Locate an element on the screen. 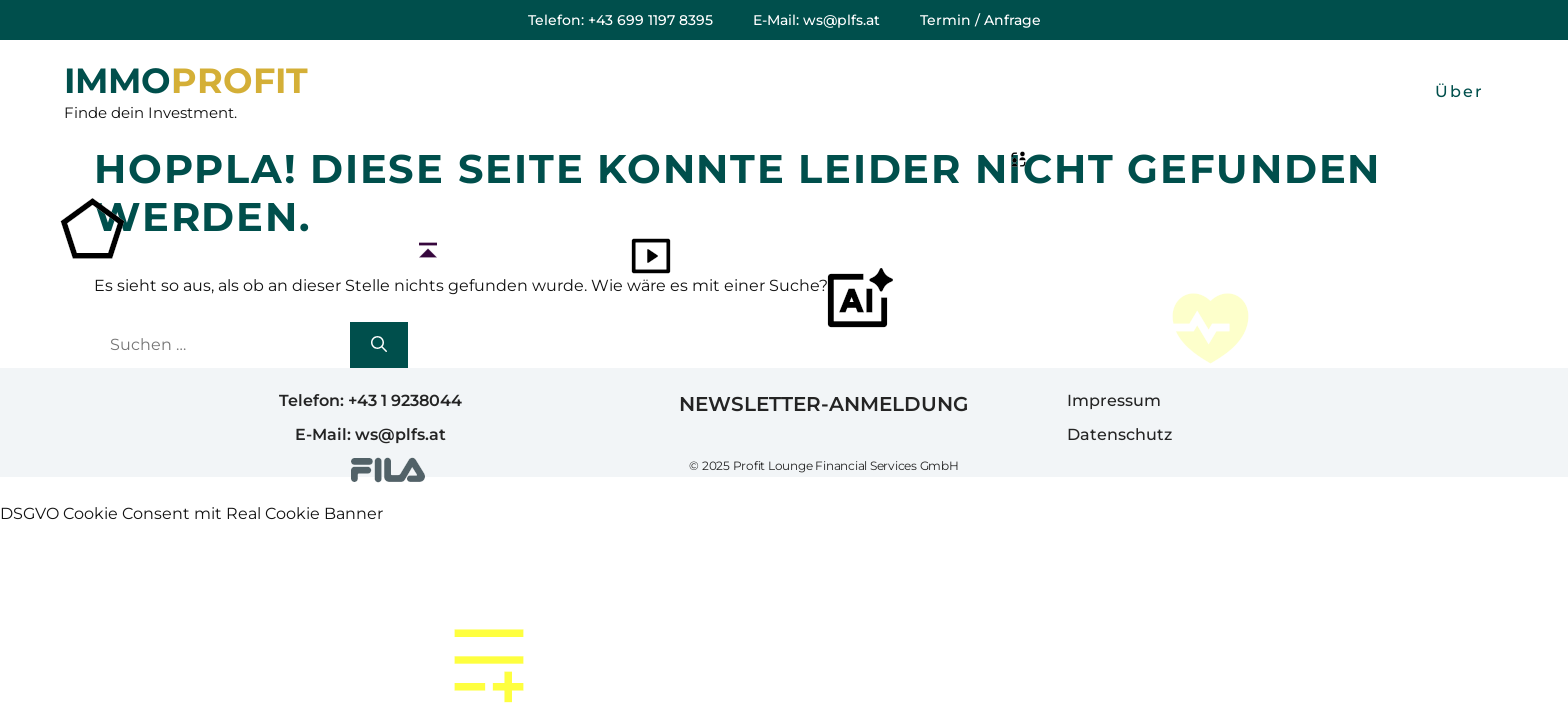 Image resolution: width=1568 pixels, height=720 pixels. add a new menu item is located at coordinates (489, 660).